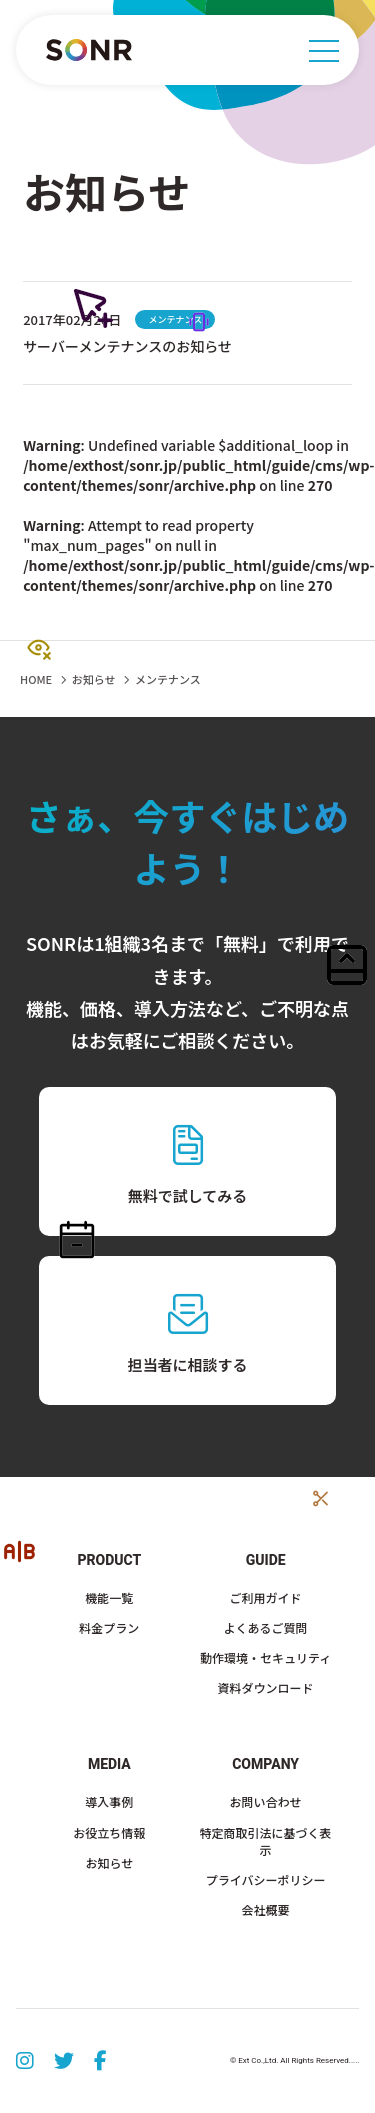  What do you see at coordinates (320, 1498) in the screenshot?
I see `cut selected content` at bounding box center [320, 1498].